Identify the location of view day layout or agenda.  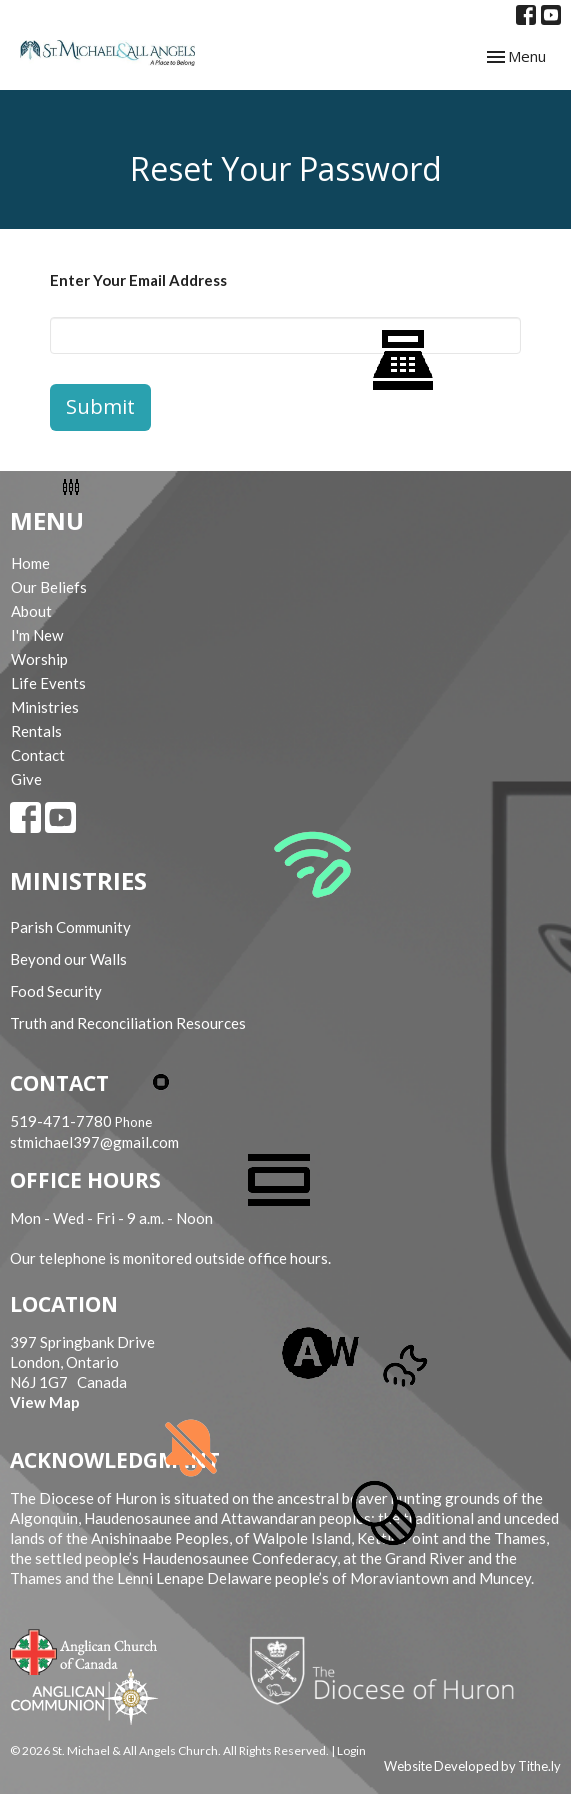
(281, 1180).